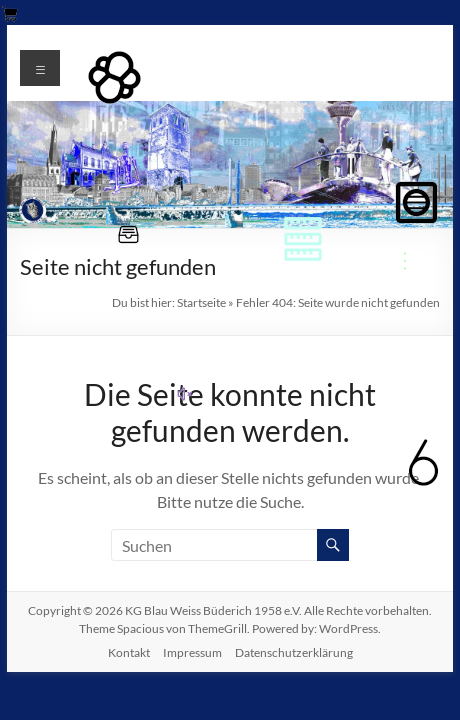 The image size is (460, 720). Describe the element at coordinates (114, 77) in the screenshot. I see `elastic (elasticsearch) brand logo` at that location.